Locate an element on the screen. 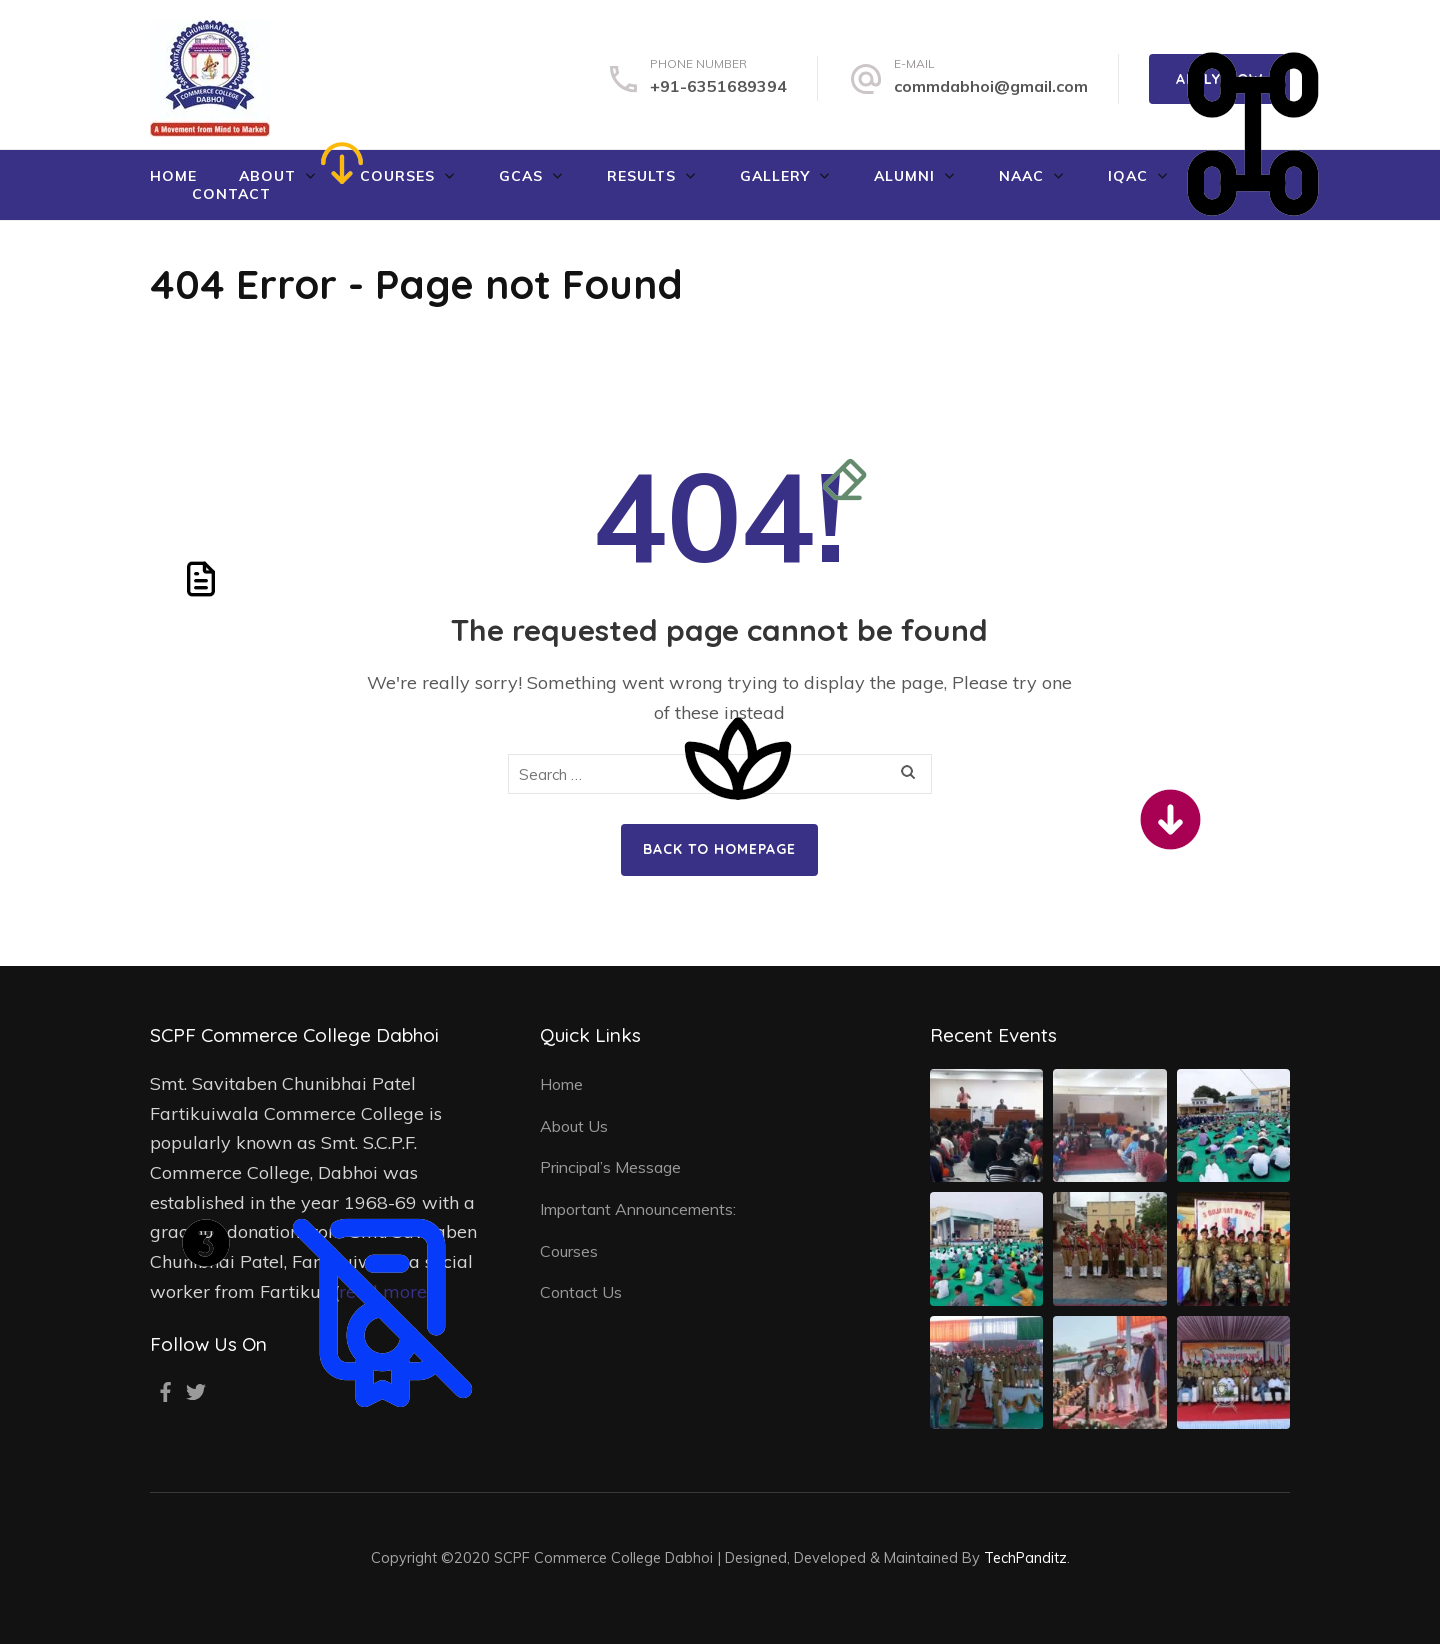 Image resolution: width=1440 pixels, height=1644 pixels. erase or delete selected content is located at coordinates (843, 479).